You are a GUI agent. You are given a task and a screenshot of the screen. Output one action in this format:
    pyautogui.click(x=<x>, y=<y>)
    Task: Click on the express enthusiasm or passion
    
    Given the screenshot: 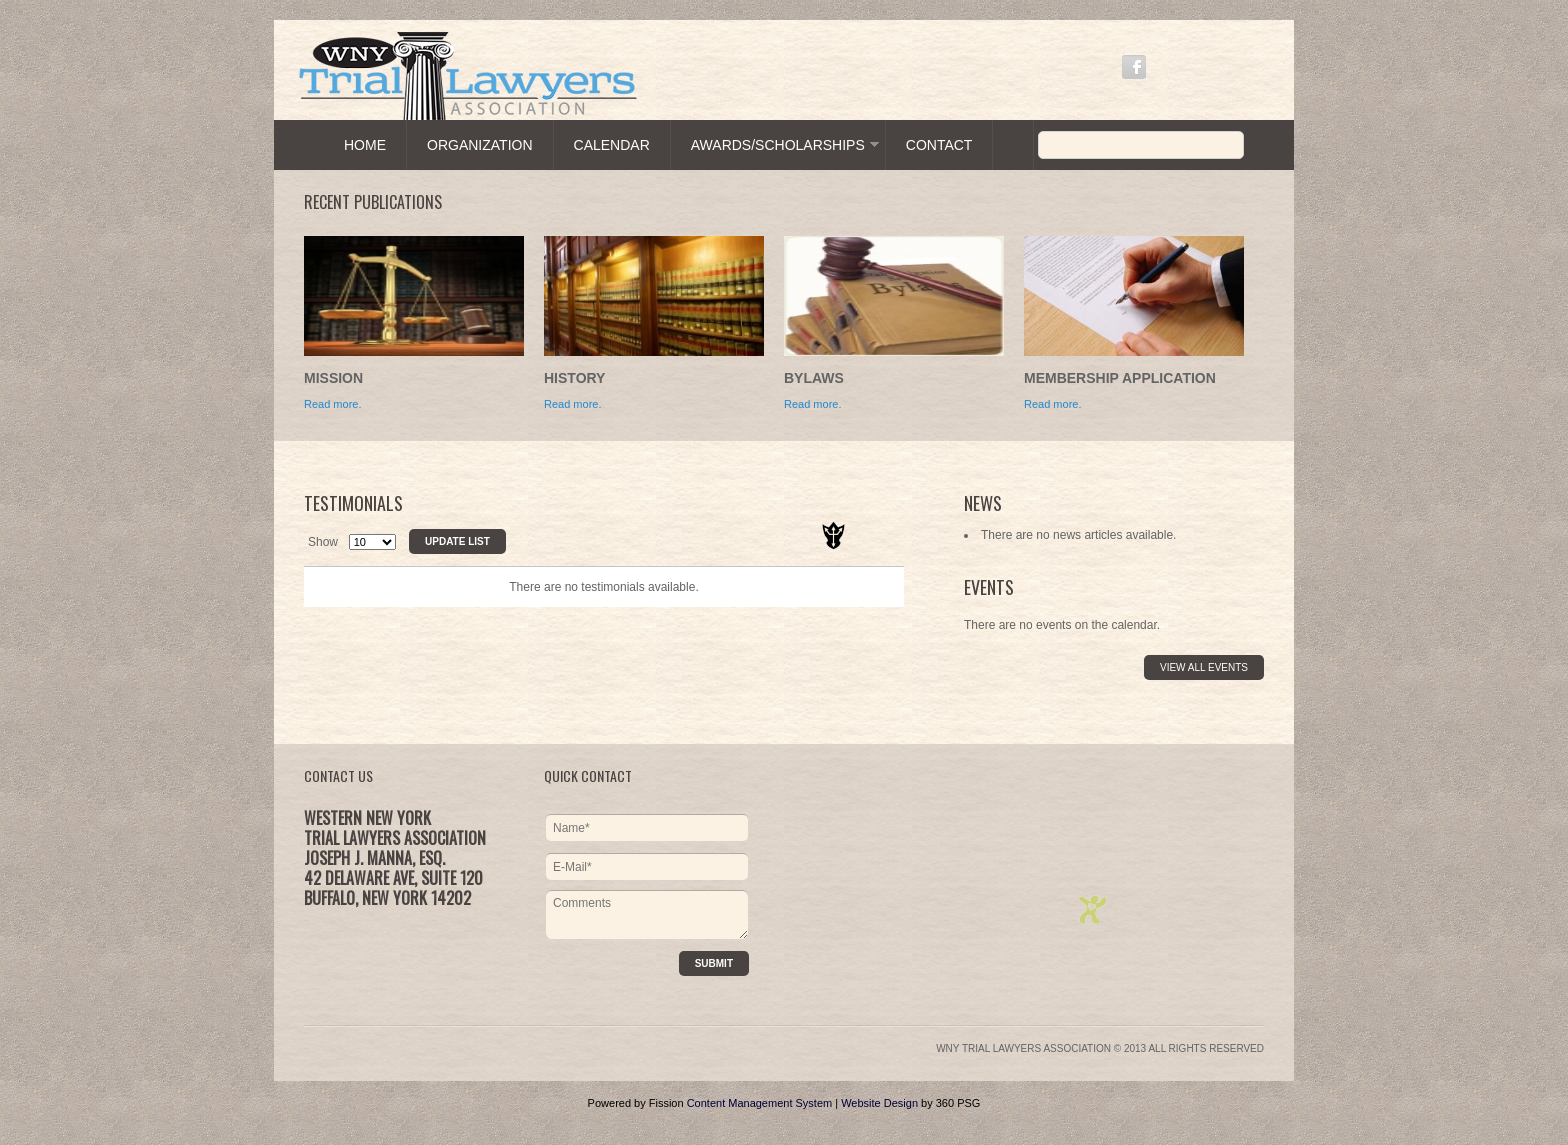 What is the action you would take?
    pyautogui.click(x=1092, y=909)
    